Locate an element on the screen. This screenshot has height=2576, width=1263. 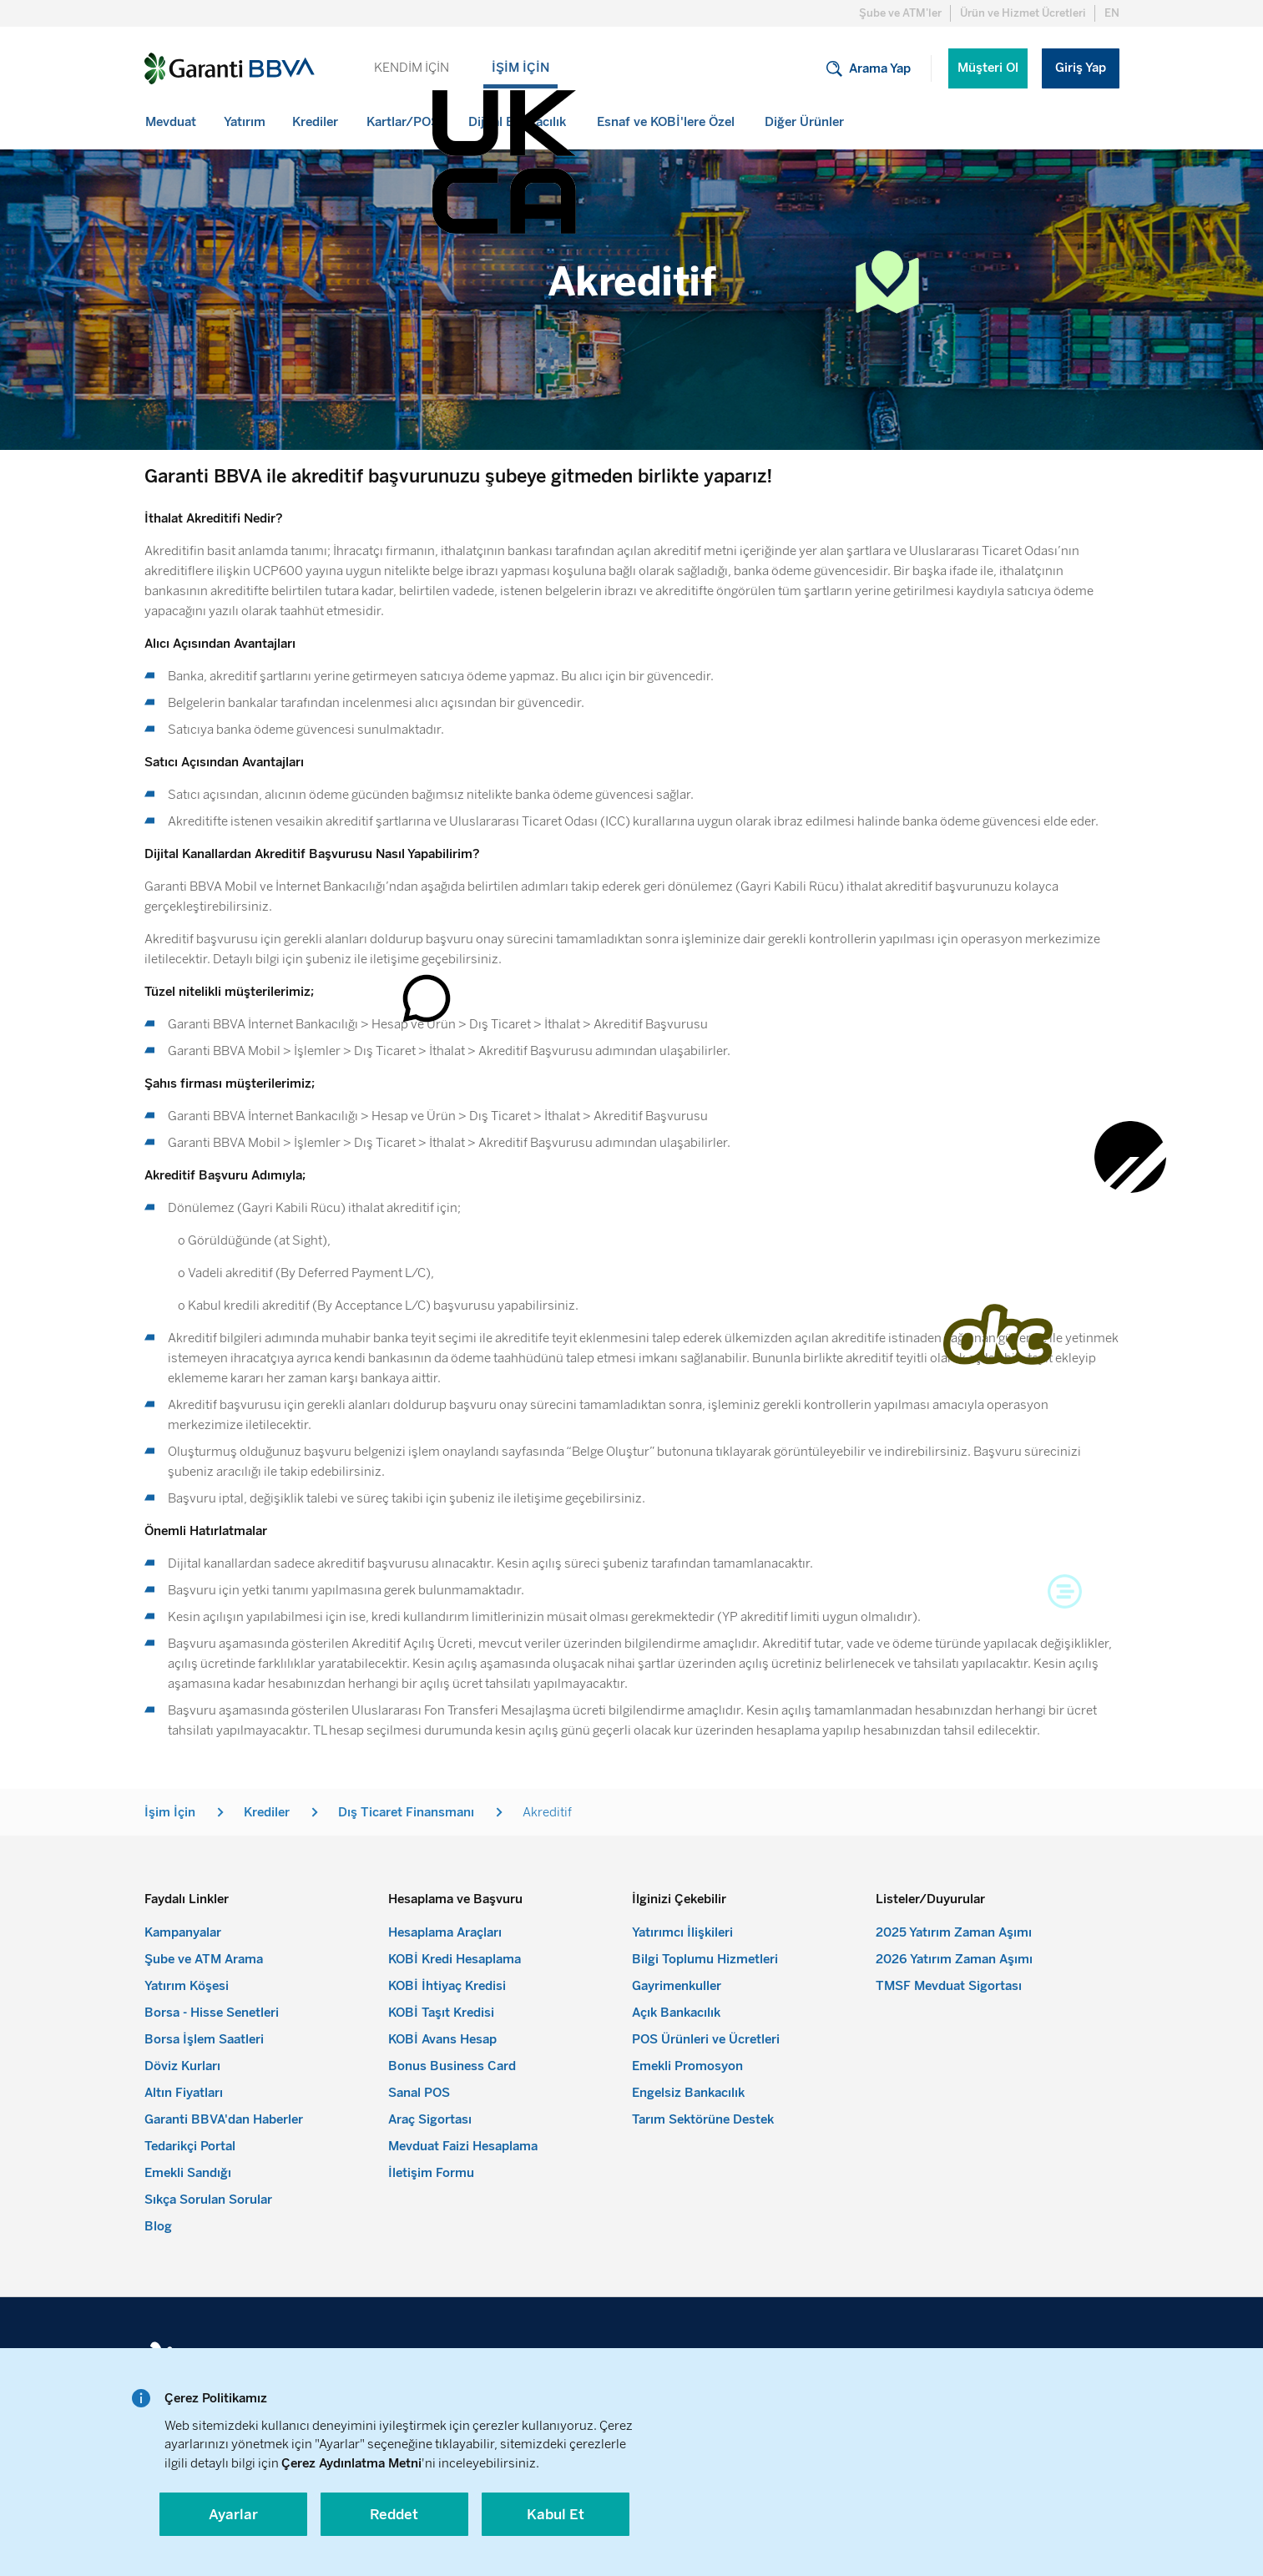
planetscale database platform logo is located at coordinates (1130, 1157).